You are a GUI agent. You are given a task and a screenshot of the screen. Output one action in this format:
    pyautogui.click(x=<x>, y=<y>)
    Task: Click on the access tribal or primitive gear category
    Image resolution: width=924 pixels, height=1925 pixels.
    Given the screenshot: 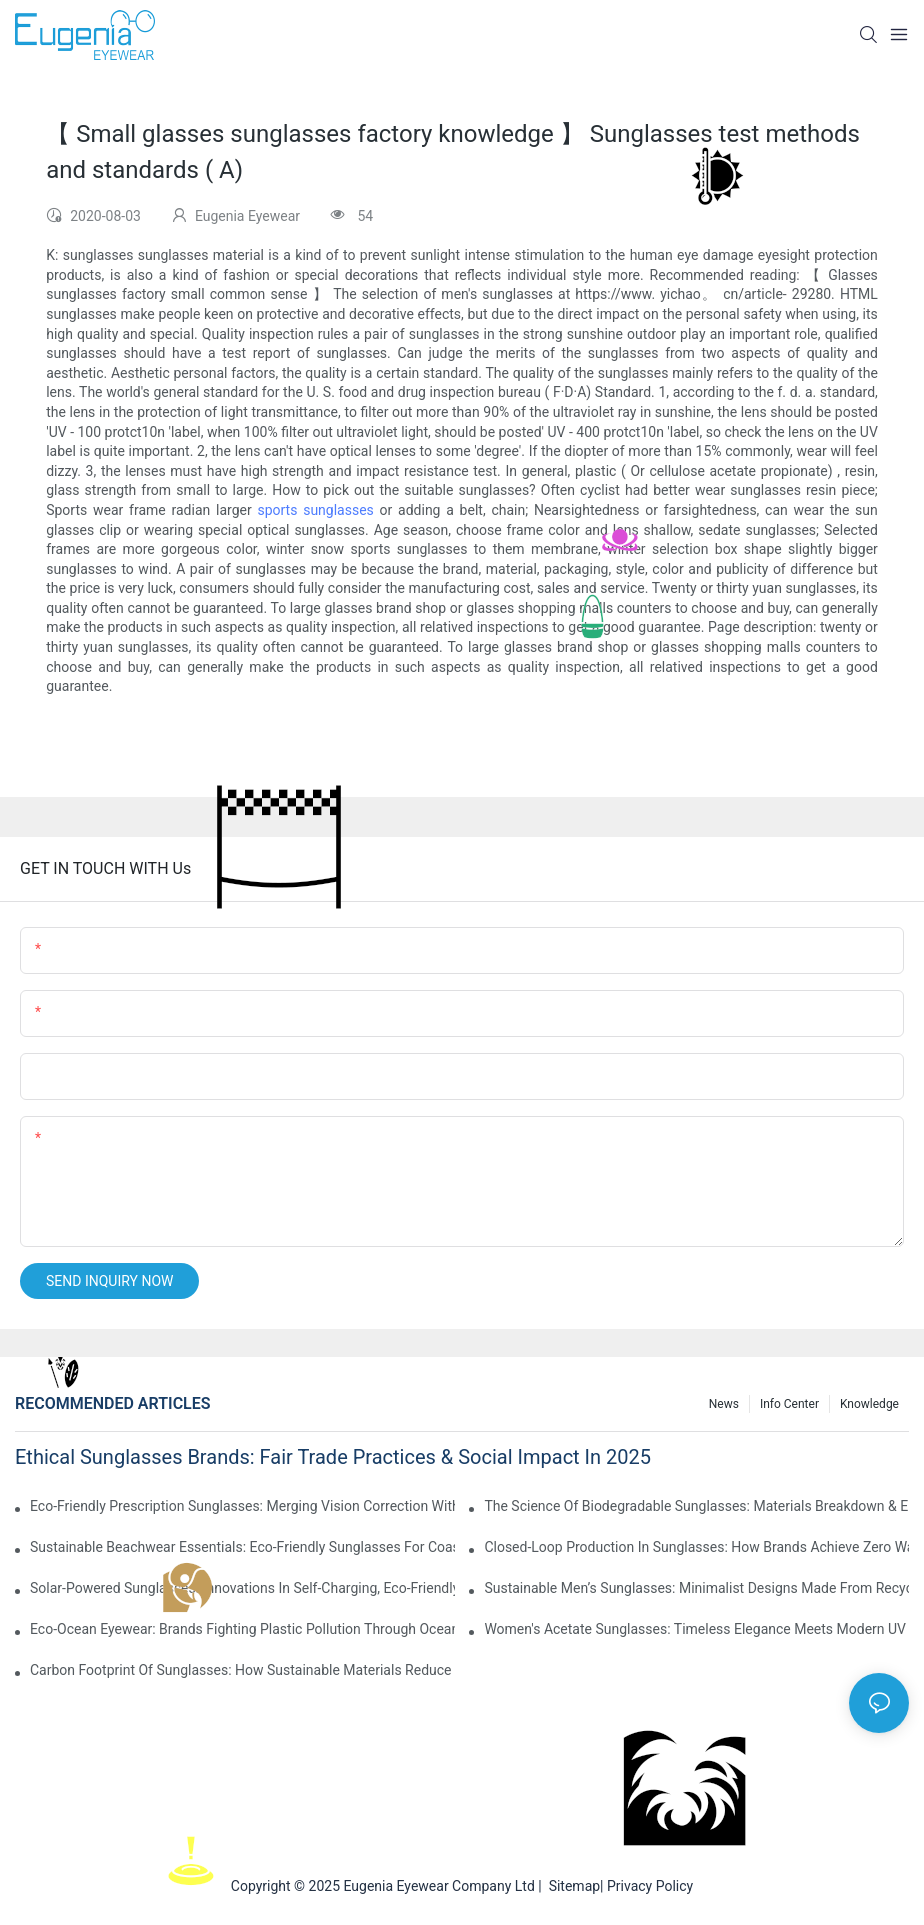 What is the action you would take?
    pyautogui.click(x=63, y=1372)
    